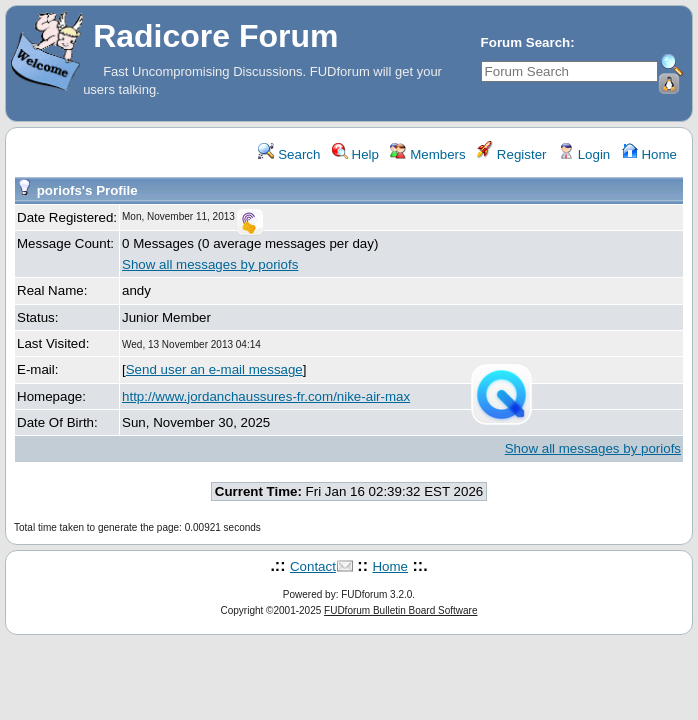 The height and width of the screenshot is (720, 698). What do you see at coordinates (250, 222) in the screenshot?
I see `open metadata cleaner app` at bounding box center [250, 222].